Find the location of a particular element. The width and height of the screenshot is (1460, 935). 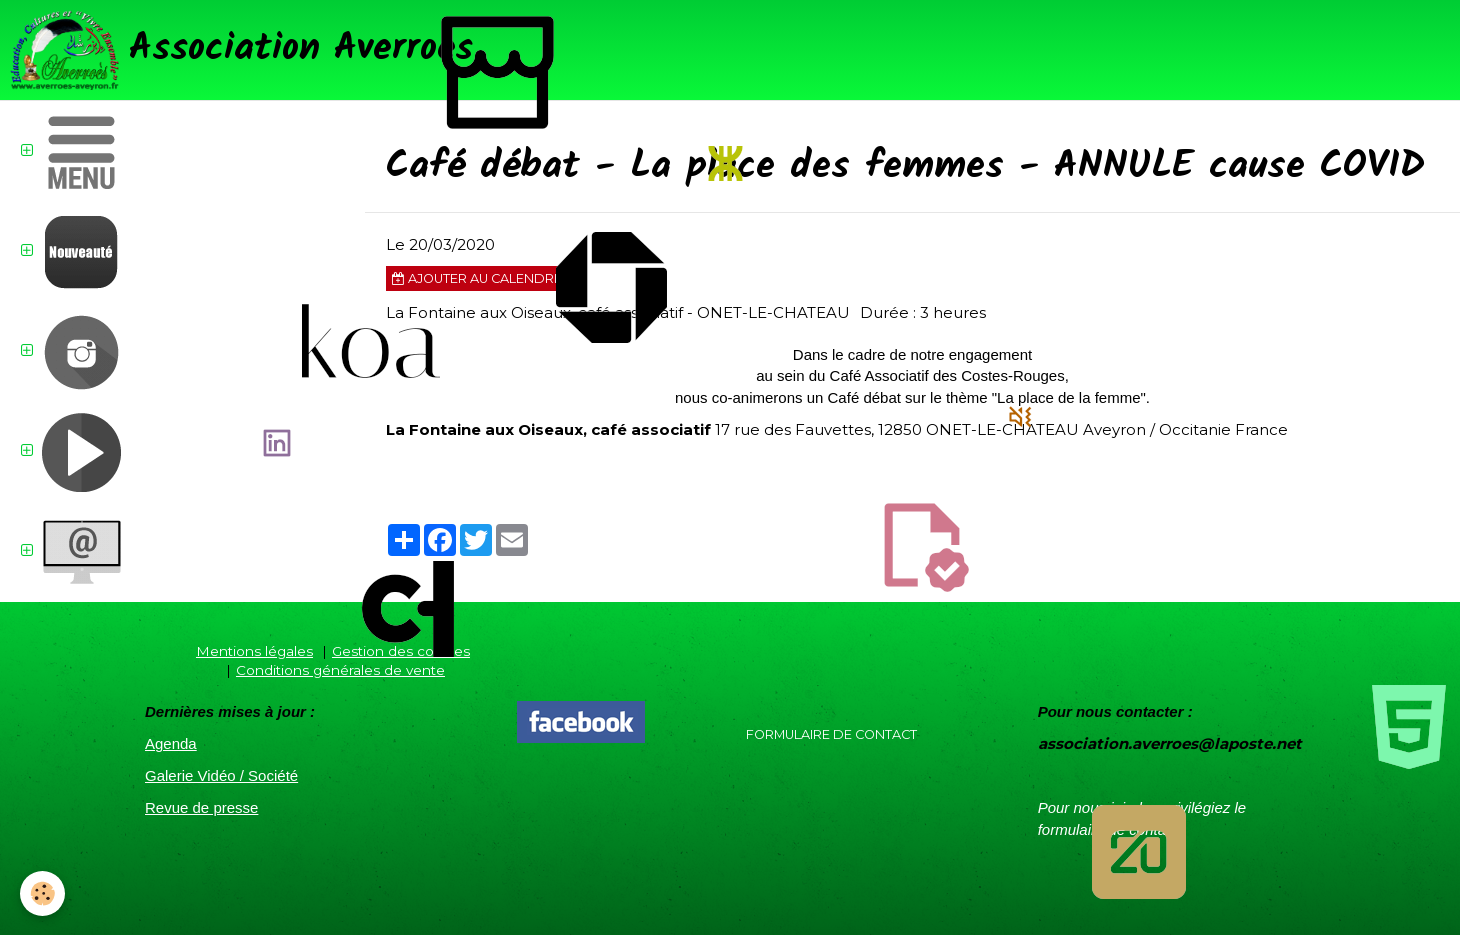

castorama home improvement store logo is located at coordinates (408, 609).